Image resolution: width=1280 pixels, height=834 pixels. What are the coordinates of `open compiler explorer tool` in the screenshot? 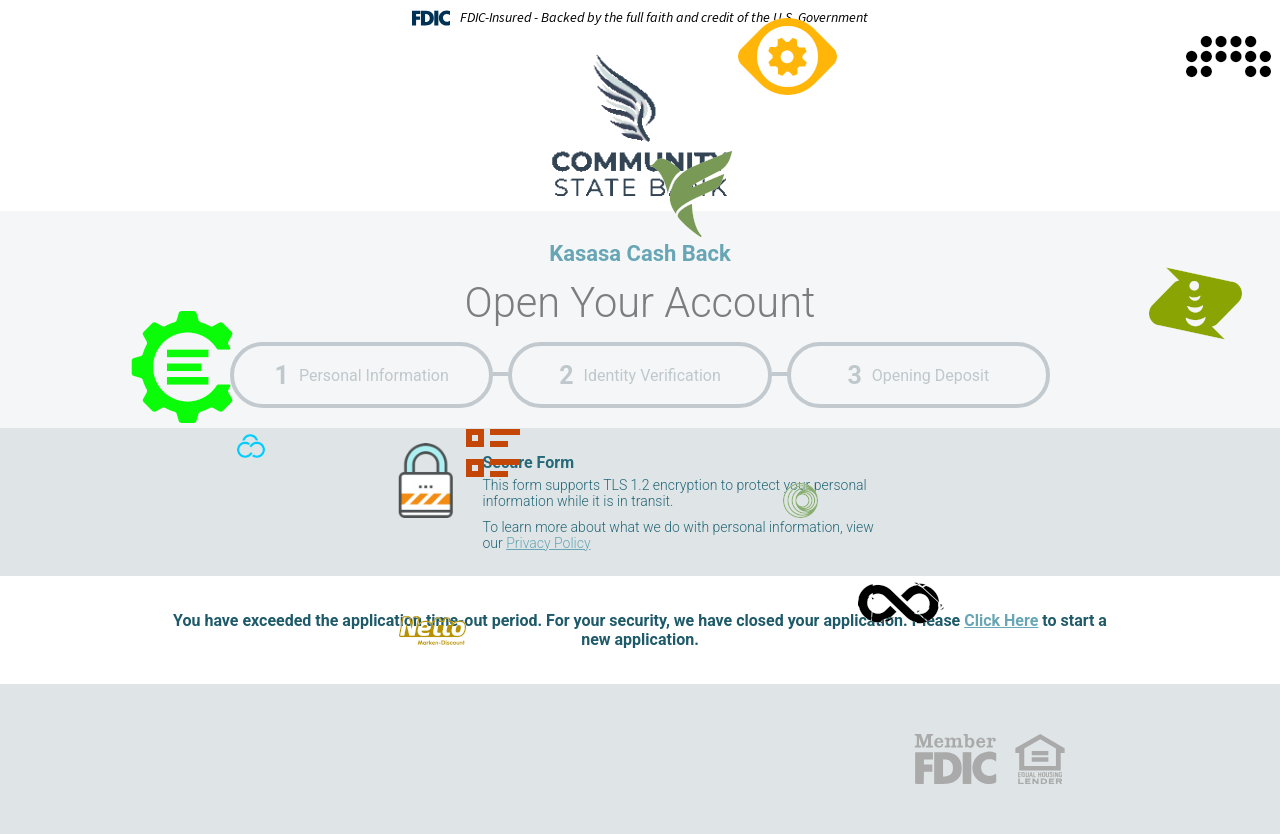 It's located at (182, 367).